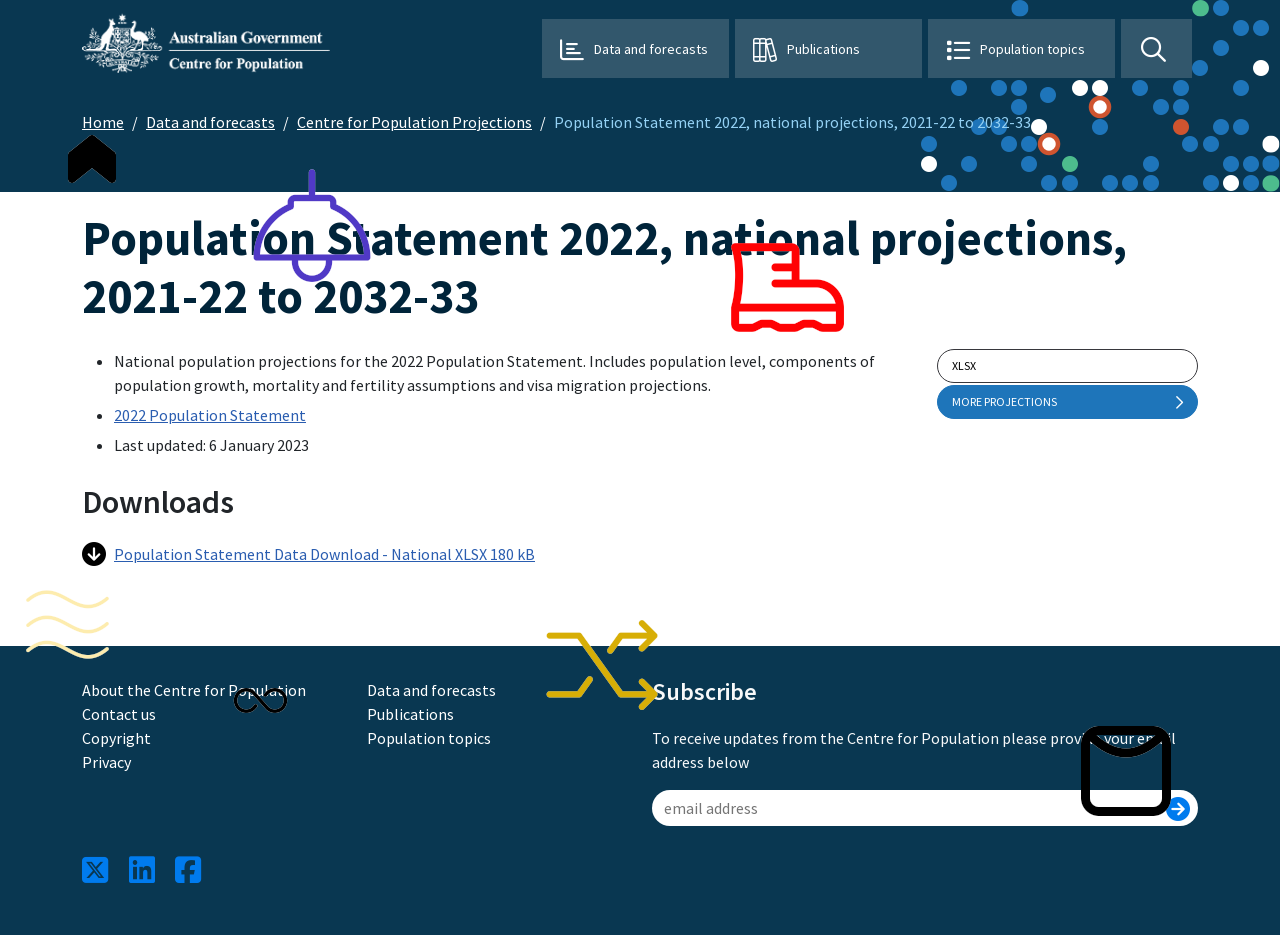 The image size is (1280, 935). I want to click on indicates water or aquatic features, so click(67, 624).